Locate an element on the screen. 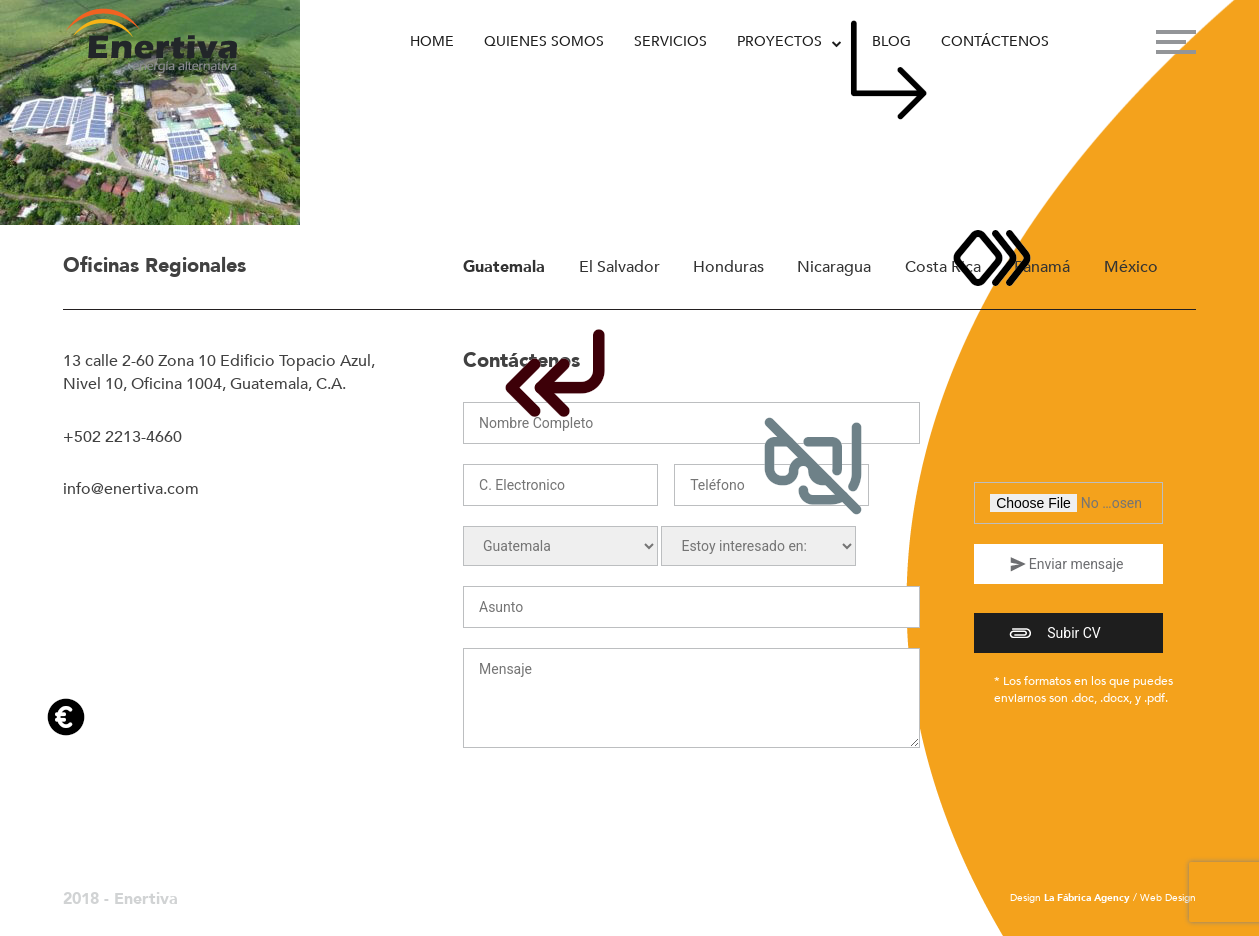 The width and height of the screenshot is (1259, 936). view balance in euros is located at coordinates (66, 717).